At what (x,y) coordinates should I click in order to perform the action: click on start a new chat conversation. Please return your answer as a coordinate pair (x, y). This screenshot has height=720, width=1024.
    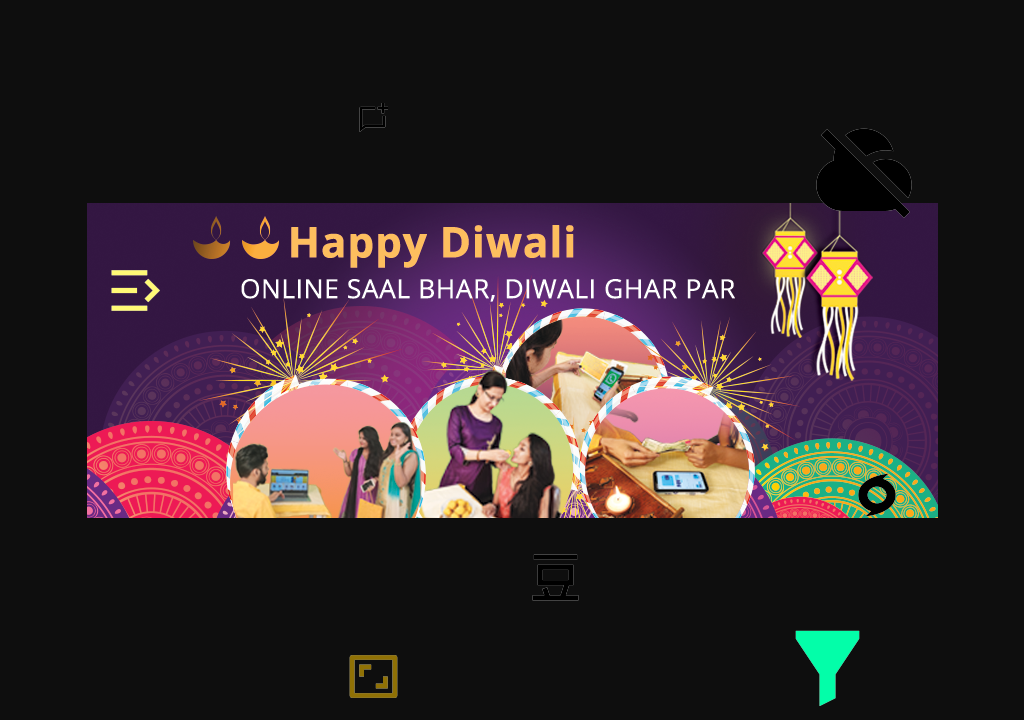
    Looking at the image, I should click on (372, 118).